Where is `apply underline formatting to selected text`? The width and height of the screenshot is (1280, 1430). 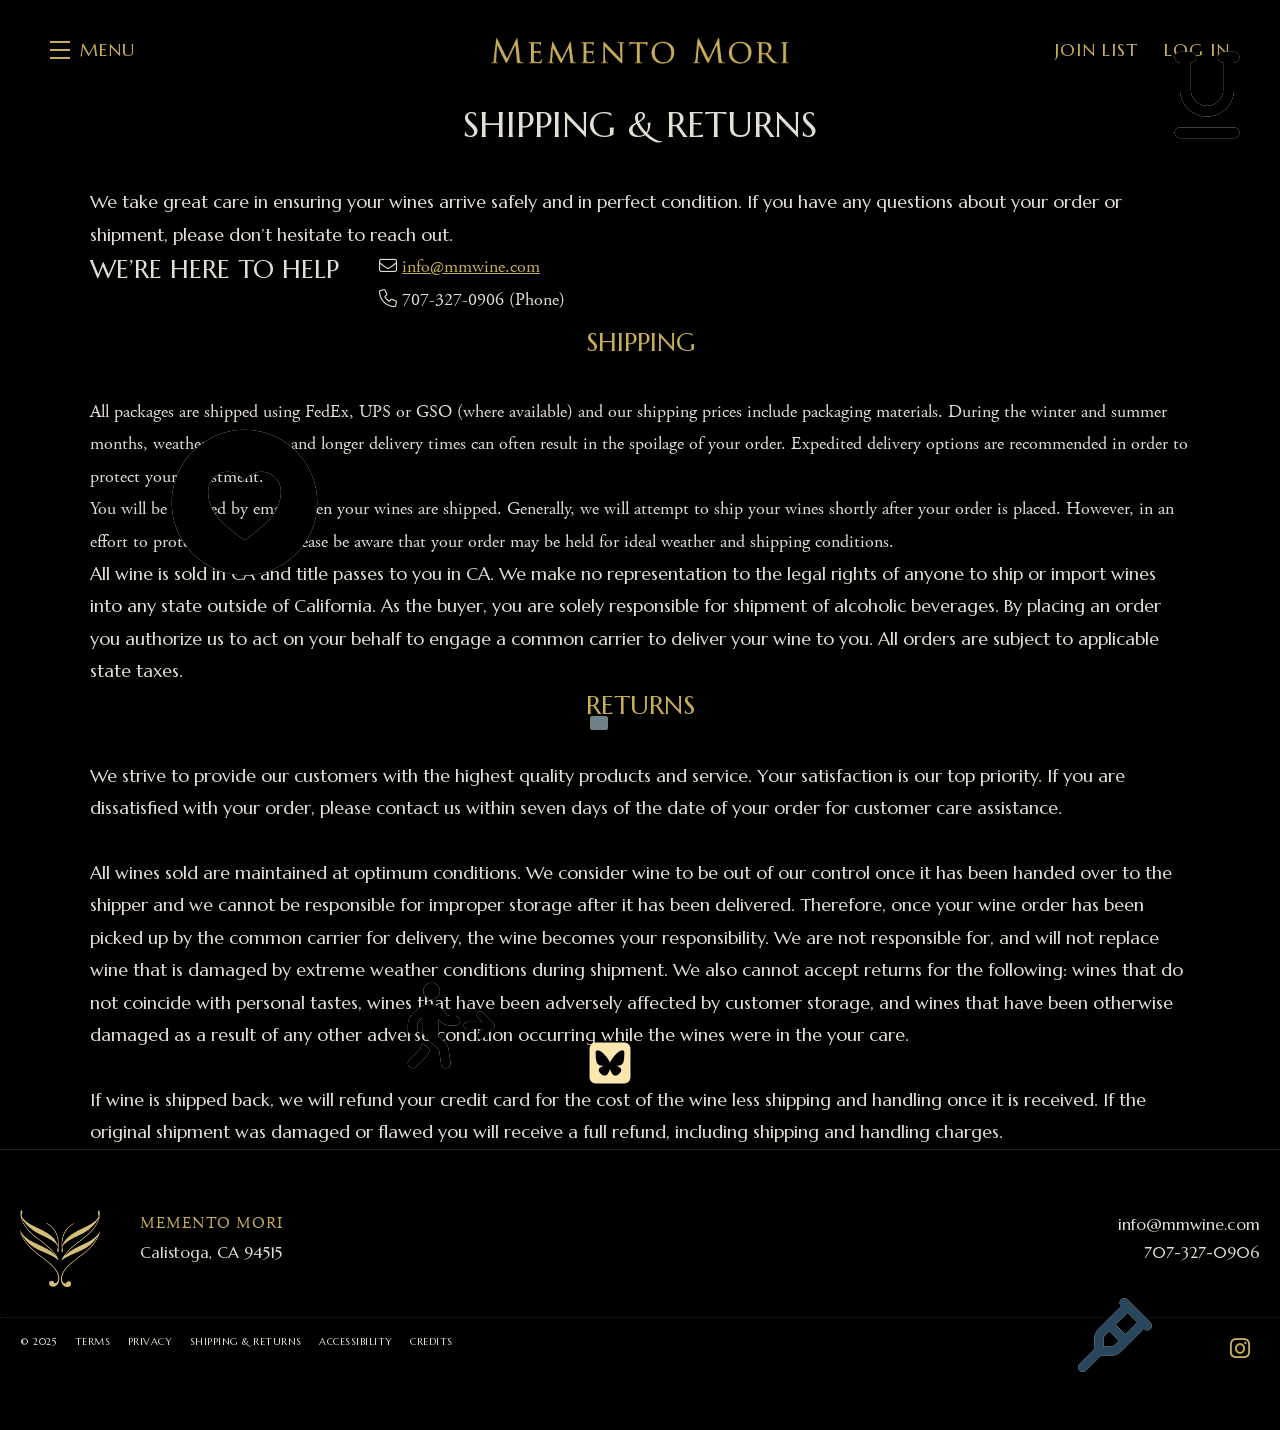 apply underline formatting to selected text is located at coordinates (1207, 95).